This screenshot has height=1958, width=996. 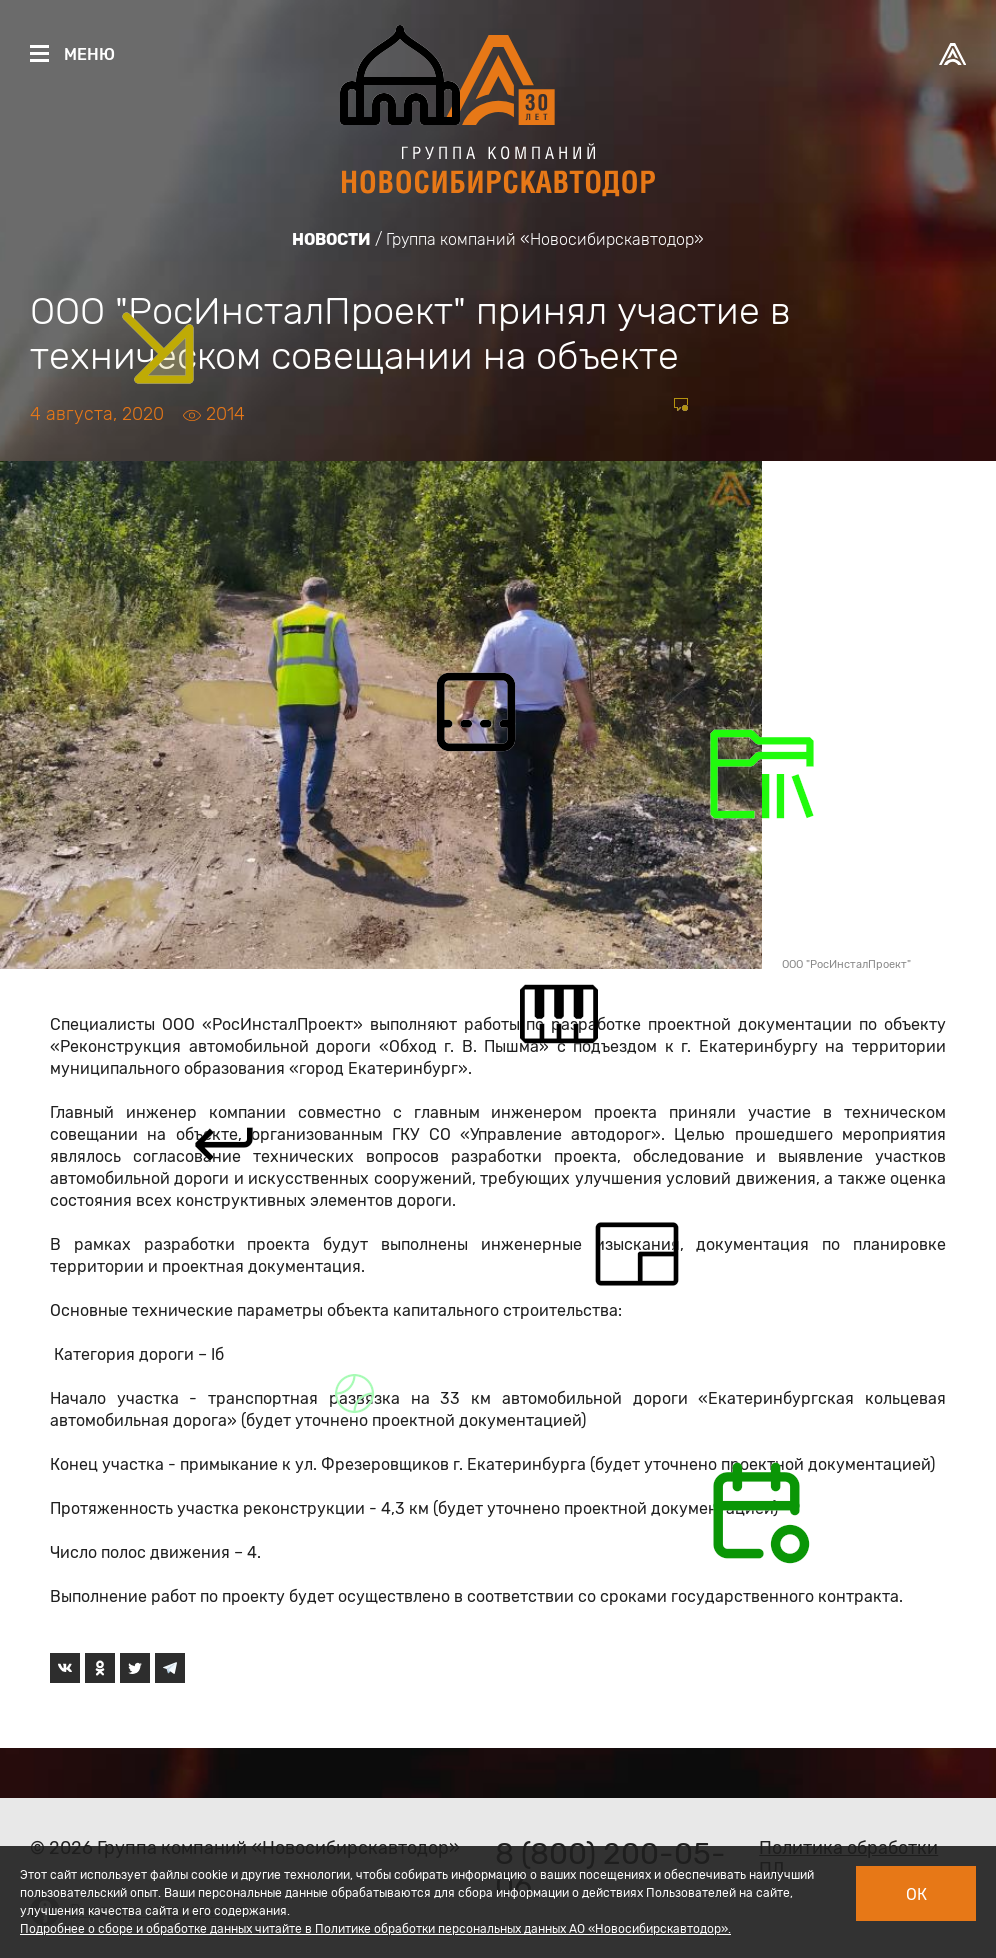 I want to click on toggle bottom panel visibility, so click(x=476, y=712).